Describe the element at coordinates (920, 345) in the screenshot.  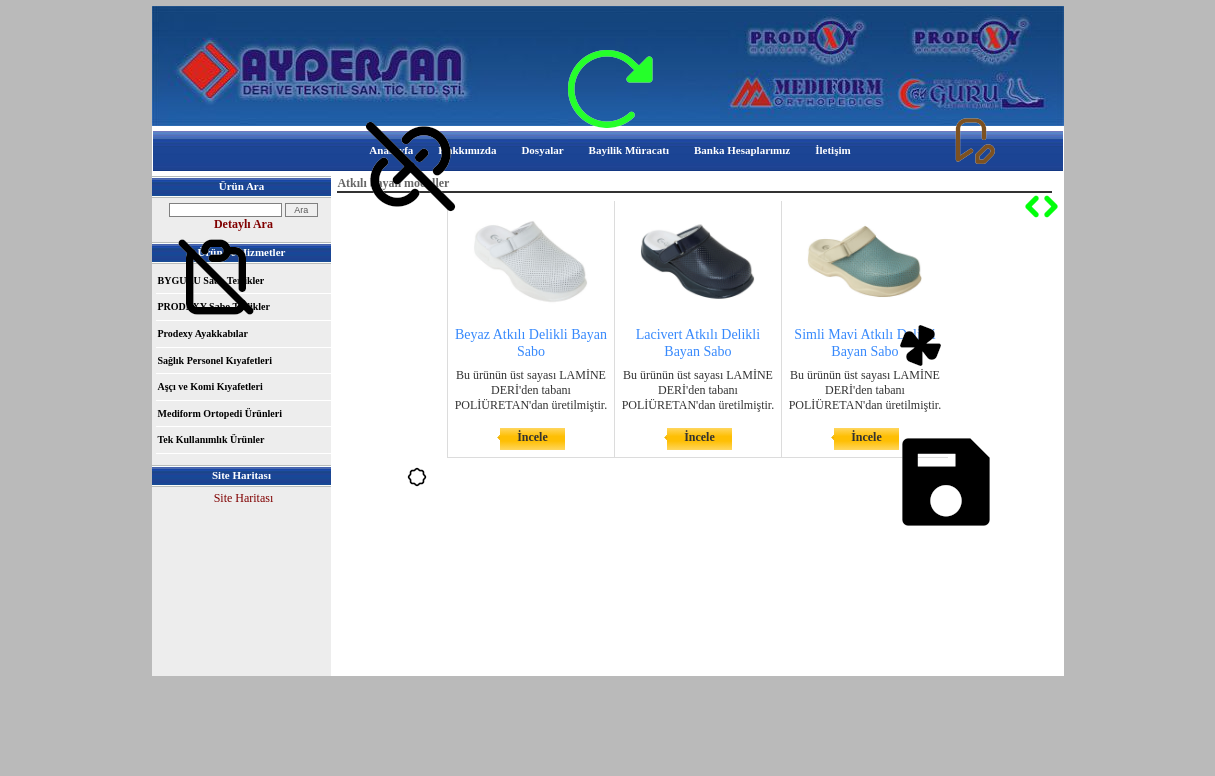
I see `adjust car ventilation settings` at that location.